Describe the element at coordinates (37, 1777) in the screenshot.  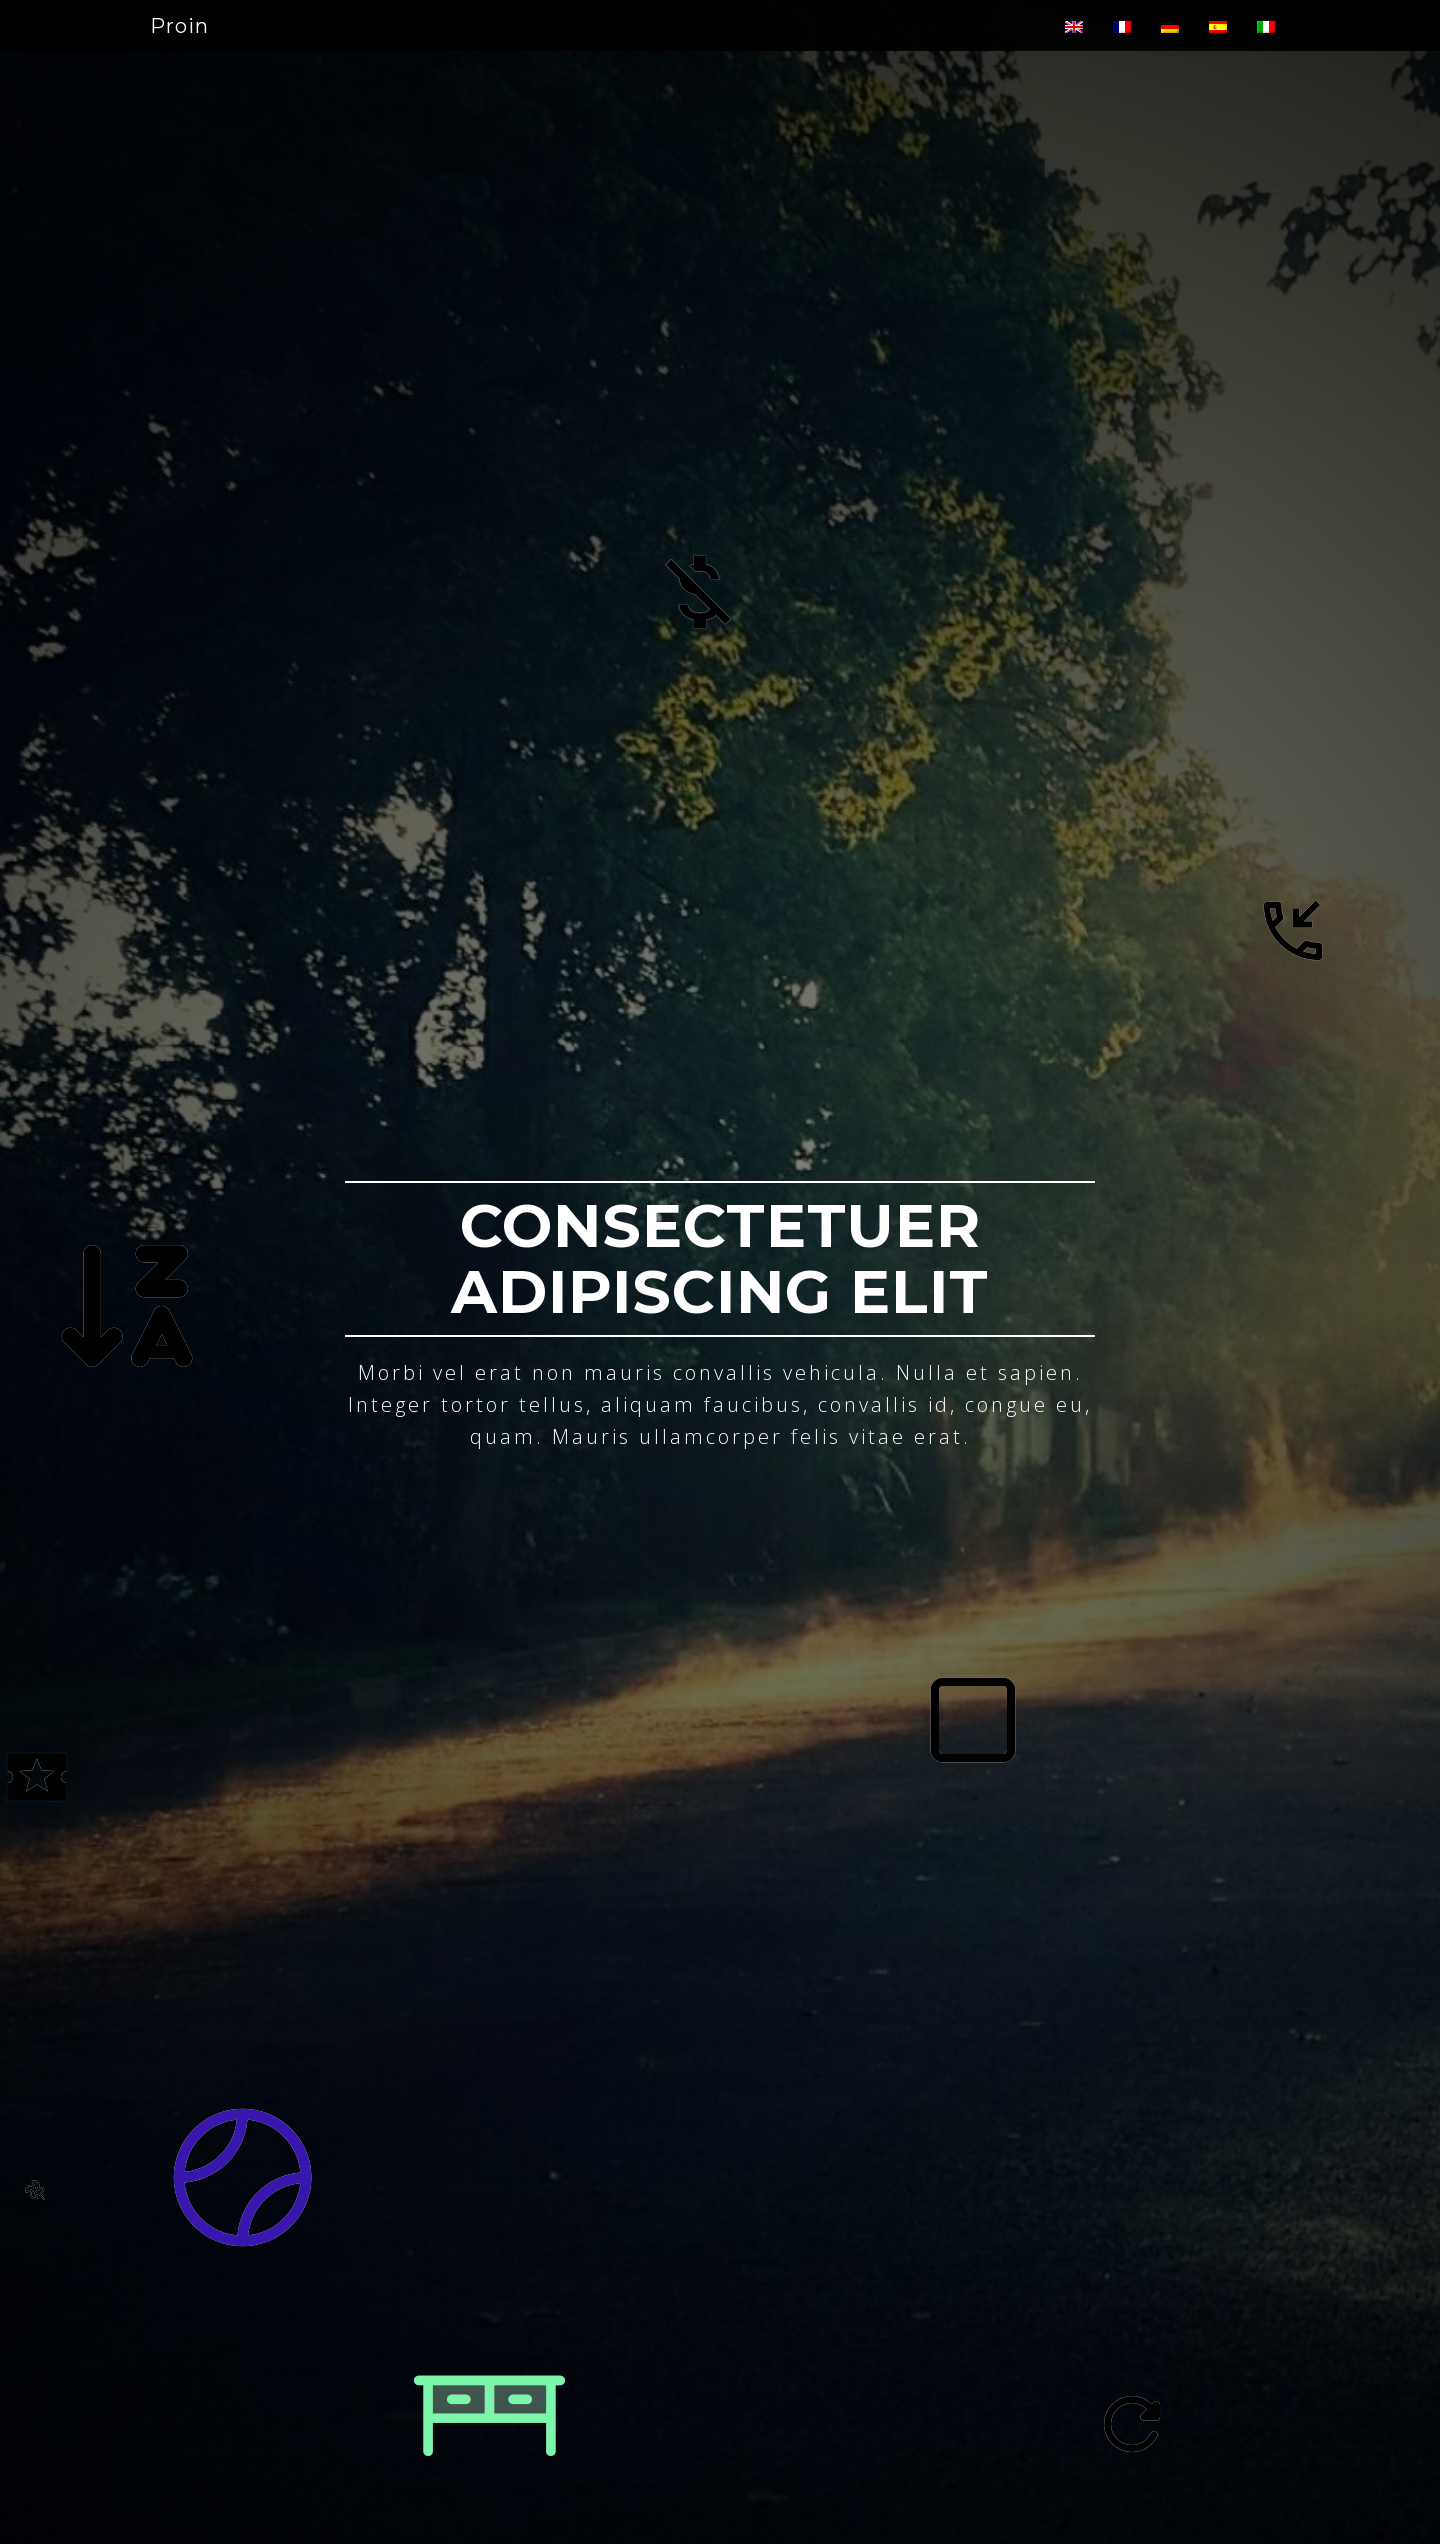
I see `view local events or activities` at that location.